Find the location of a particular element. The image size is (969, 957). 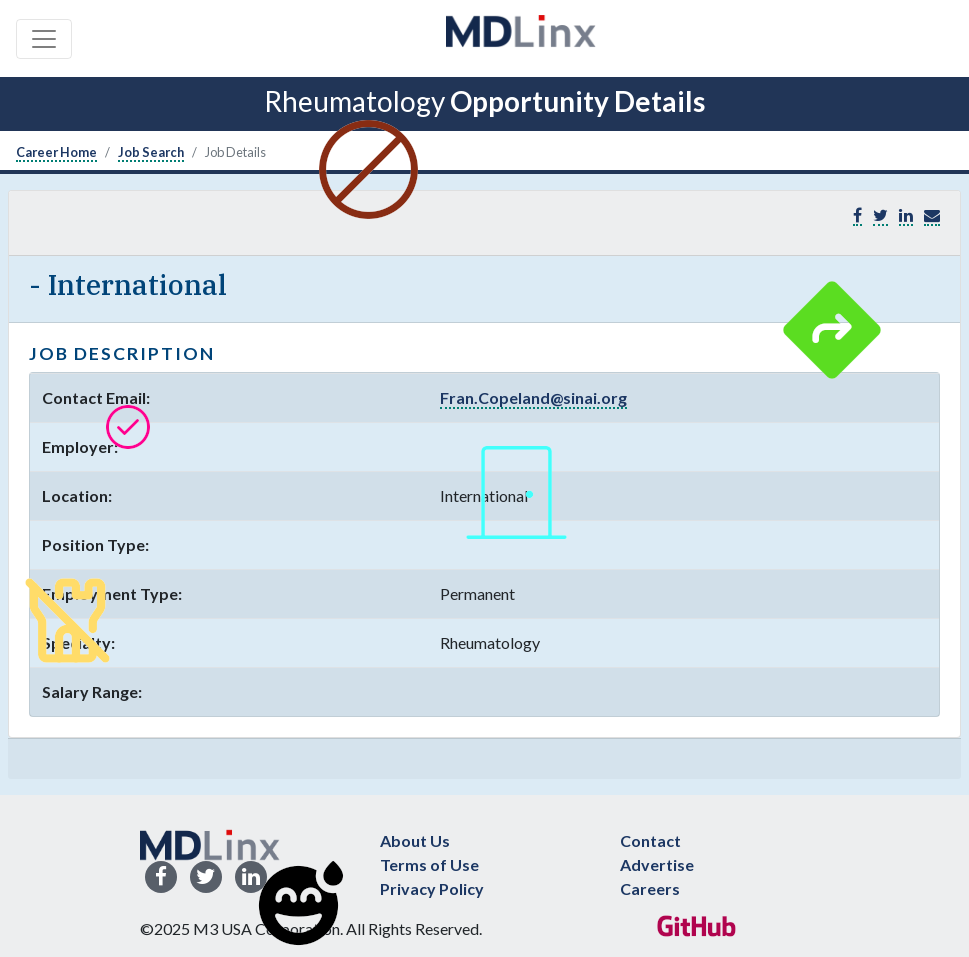

navigate to directions or routing options is located at coordinates (832, 330).